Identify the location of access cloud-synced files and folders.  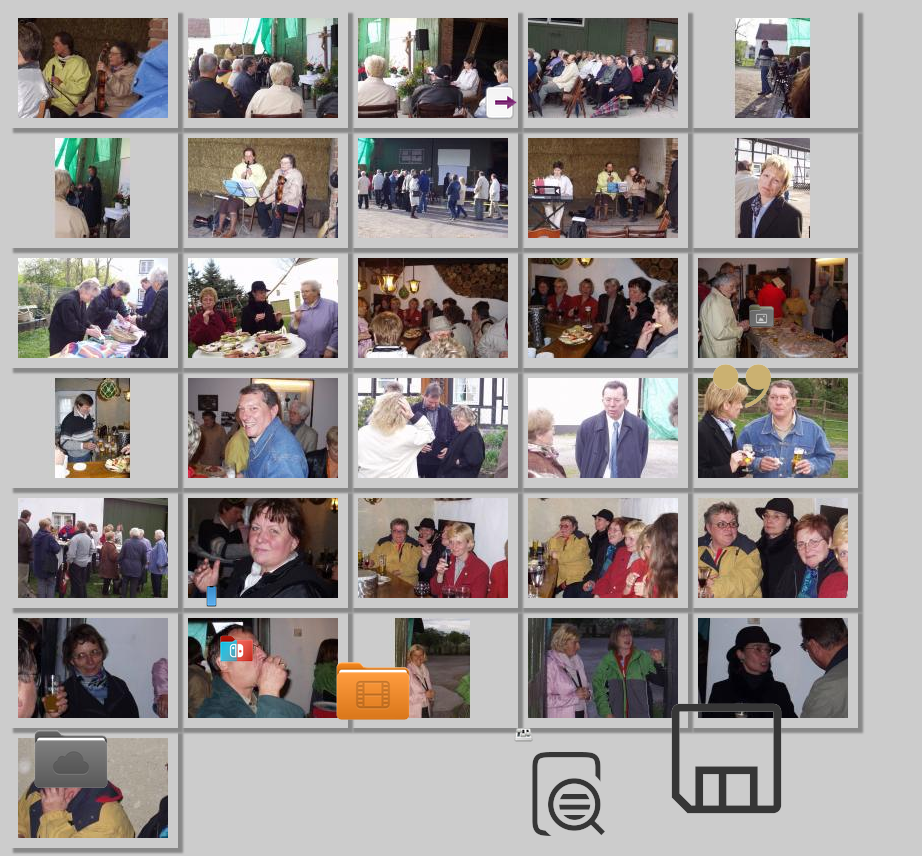
(71, 759).